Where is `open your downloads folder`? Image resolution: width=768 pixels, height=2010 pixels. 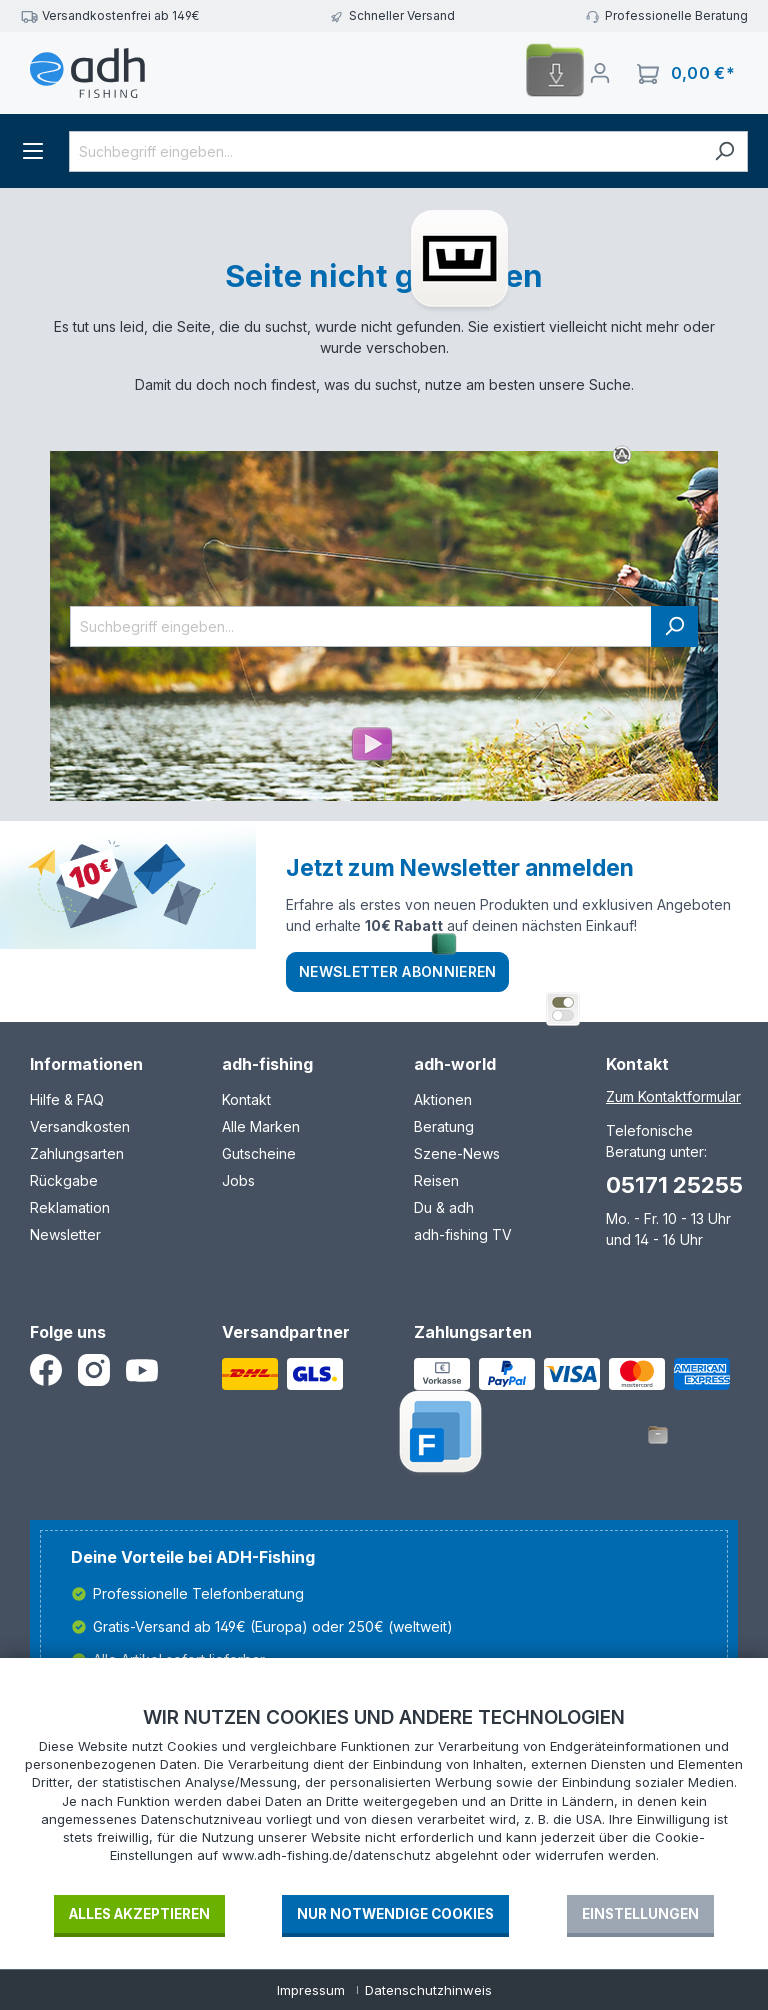
open your downloads folder is located at coordinates (555, 70).